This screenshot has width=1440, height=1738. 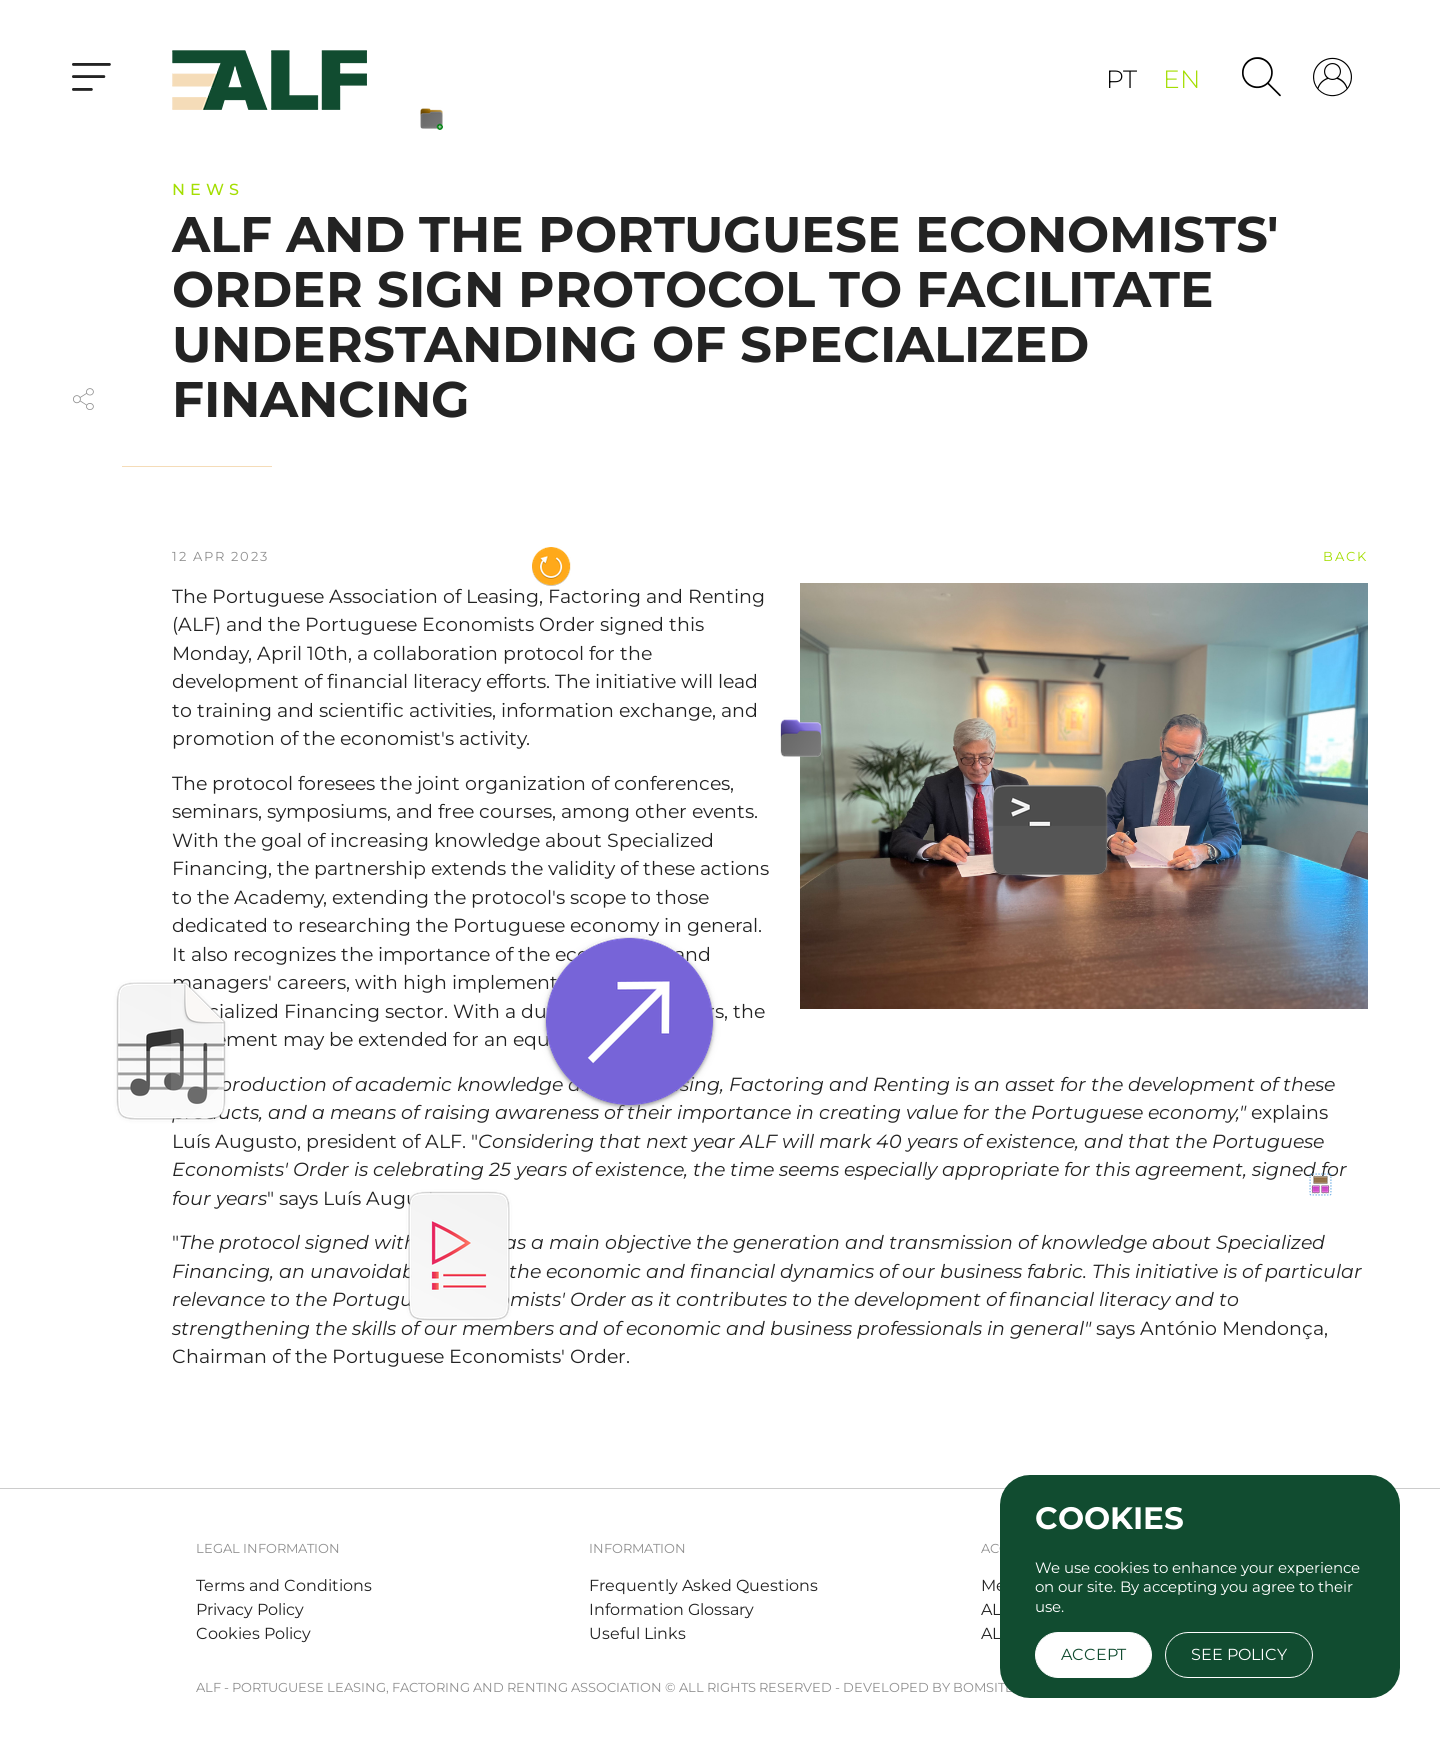 I want to click on select all items in the current view, so click(x=1320, y=1184).